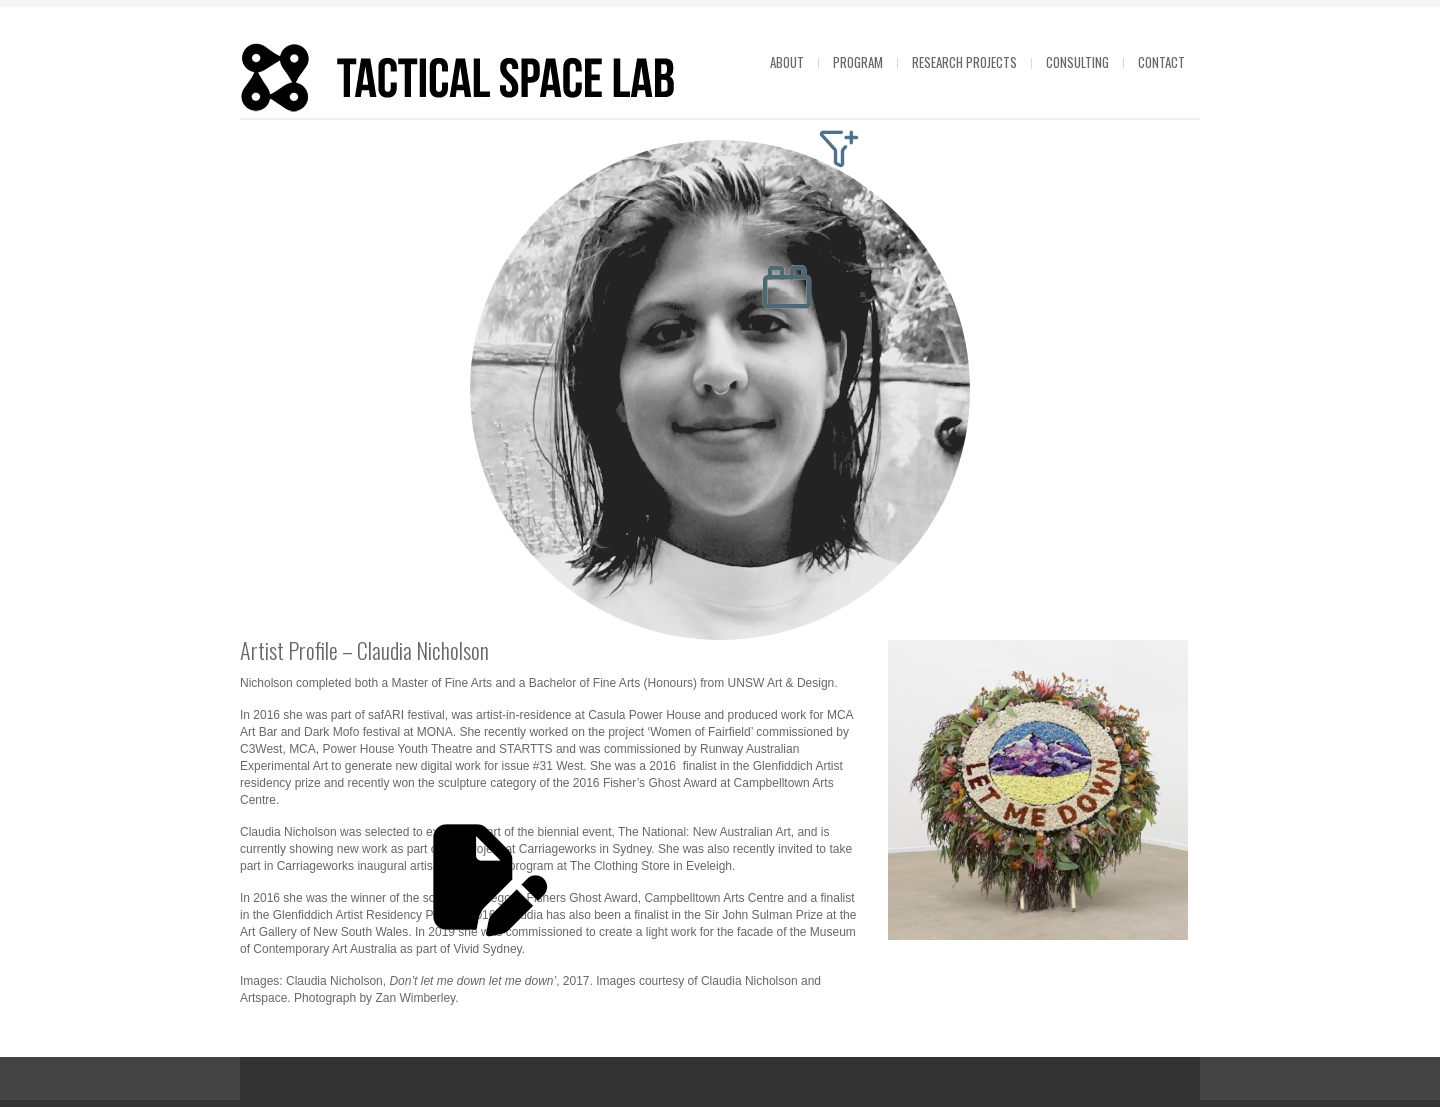 The height and width of the screenshot is (1107, 1440). I want to click on access building blocks or modular components, so click(787, 287).